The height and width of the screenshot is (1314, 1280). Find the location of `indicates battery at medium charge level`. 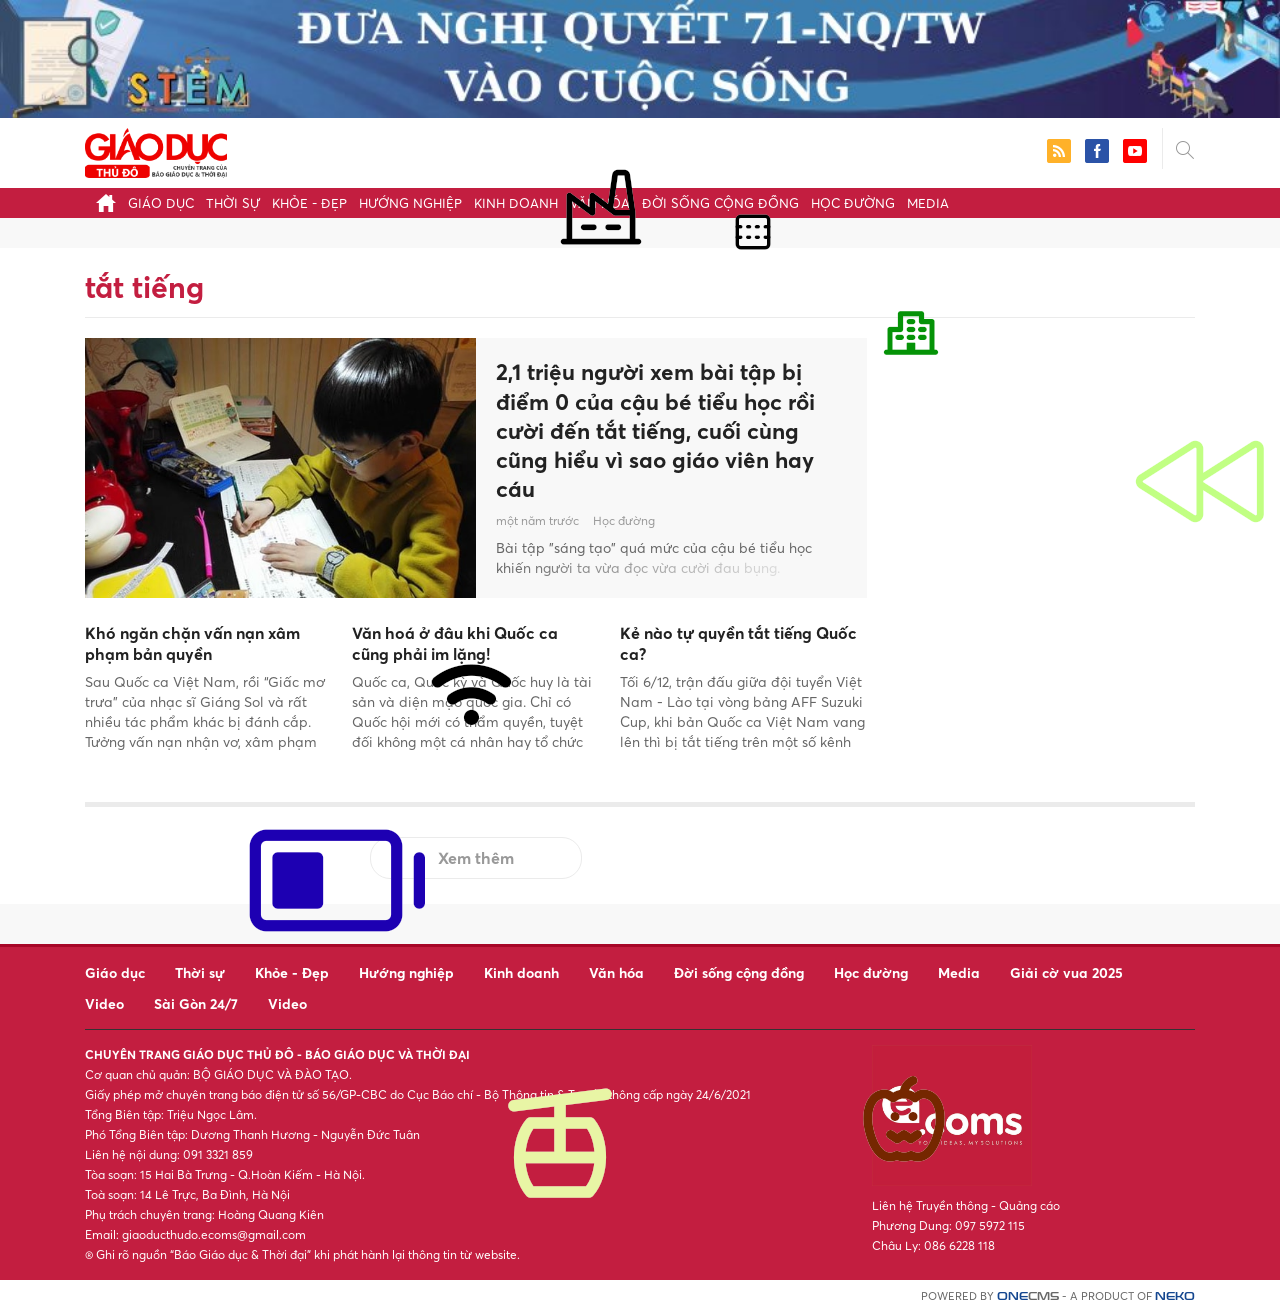

indicates battery at medium charge level is located at coordinates (334, 880).